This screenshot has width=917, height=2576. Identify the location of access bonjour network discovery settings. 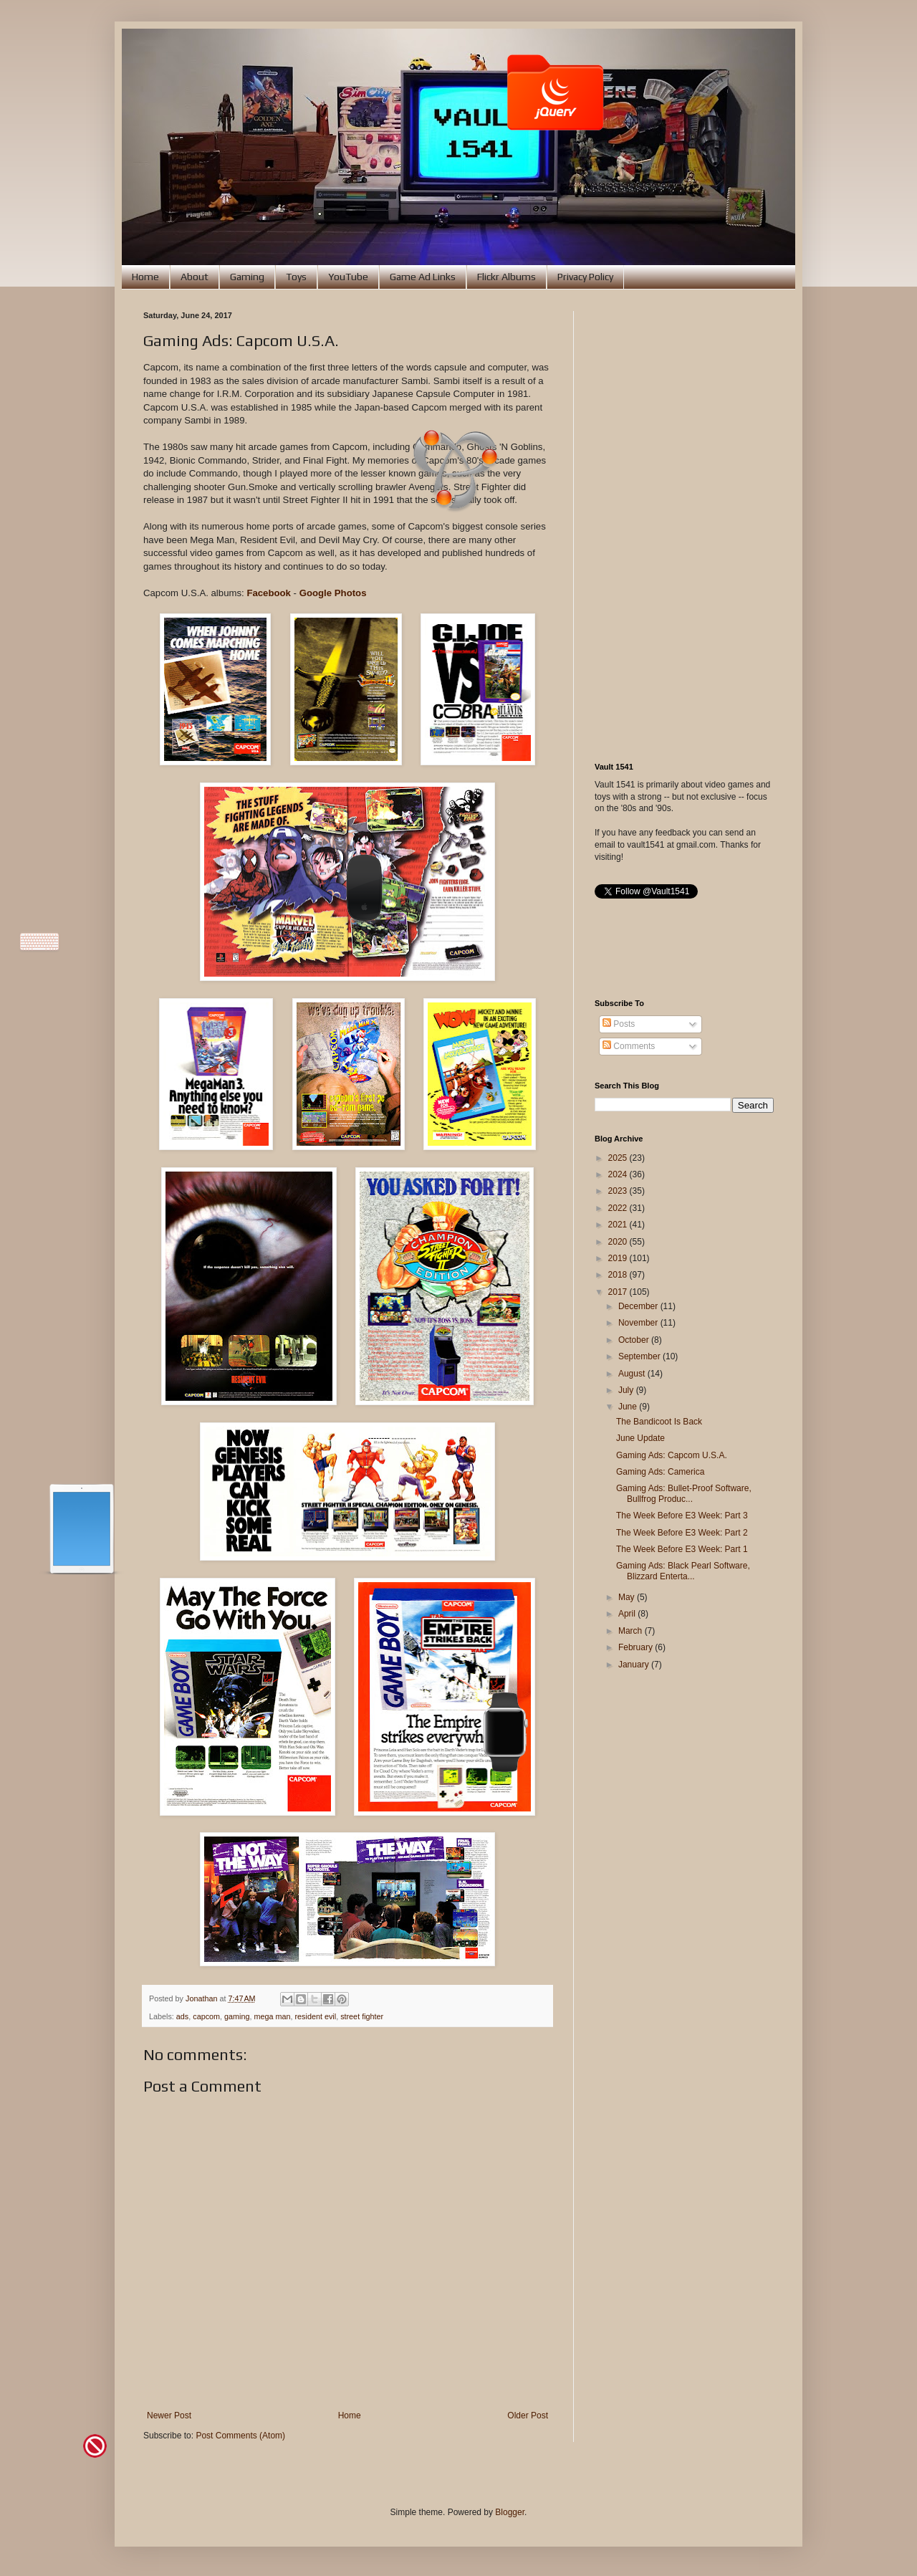
(455, 470).